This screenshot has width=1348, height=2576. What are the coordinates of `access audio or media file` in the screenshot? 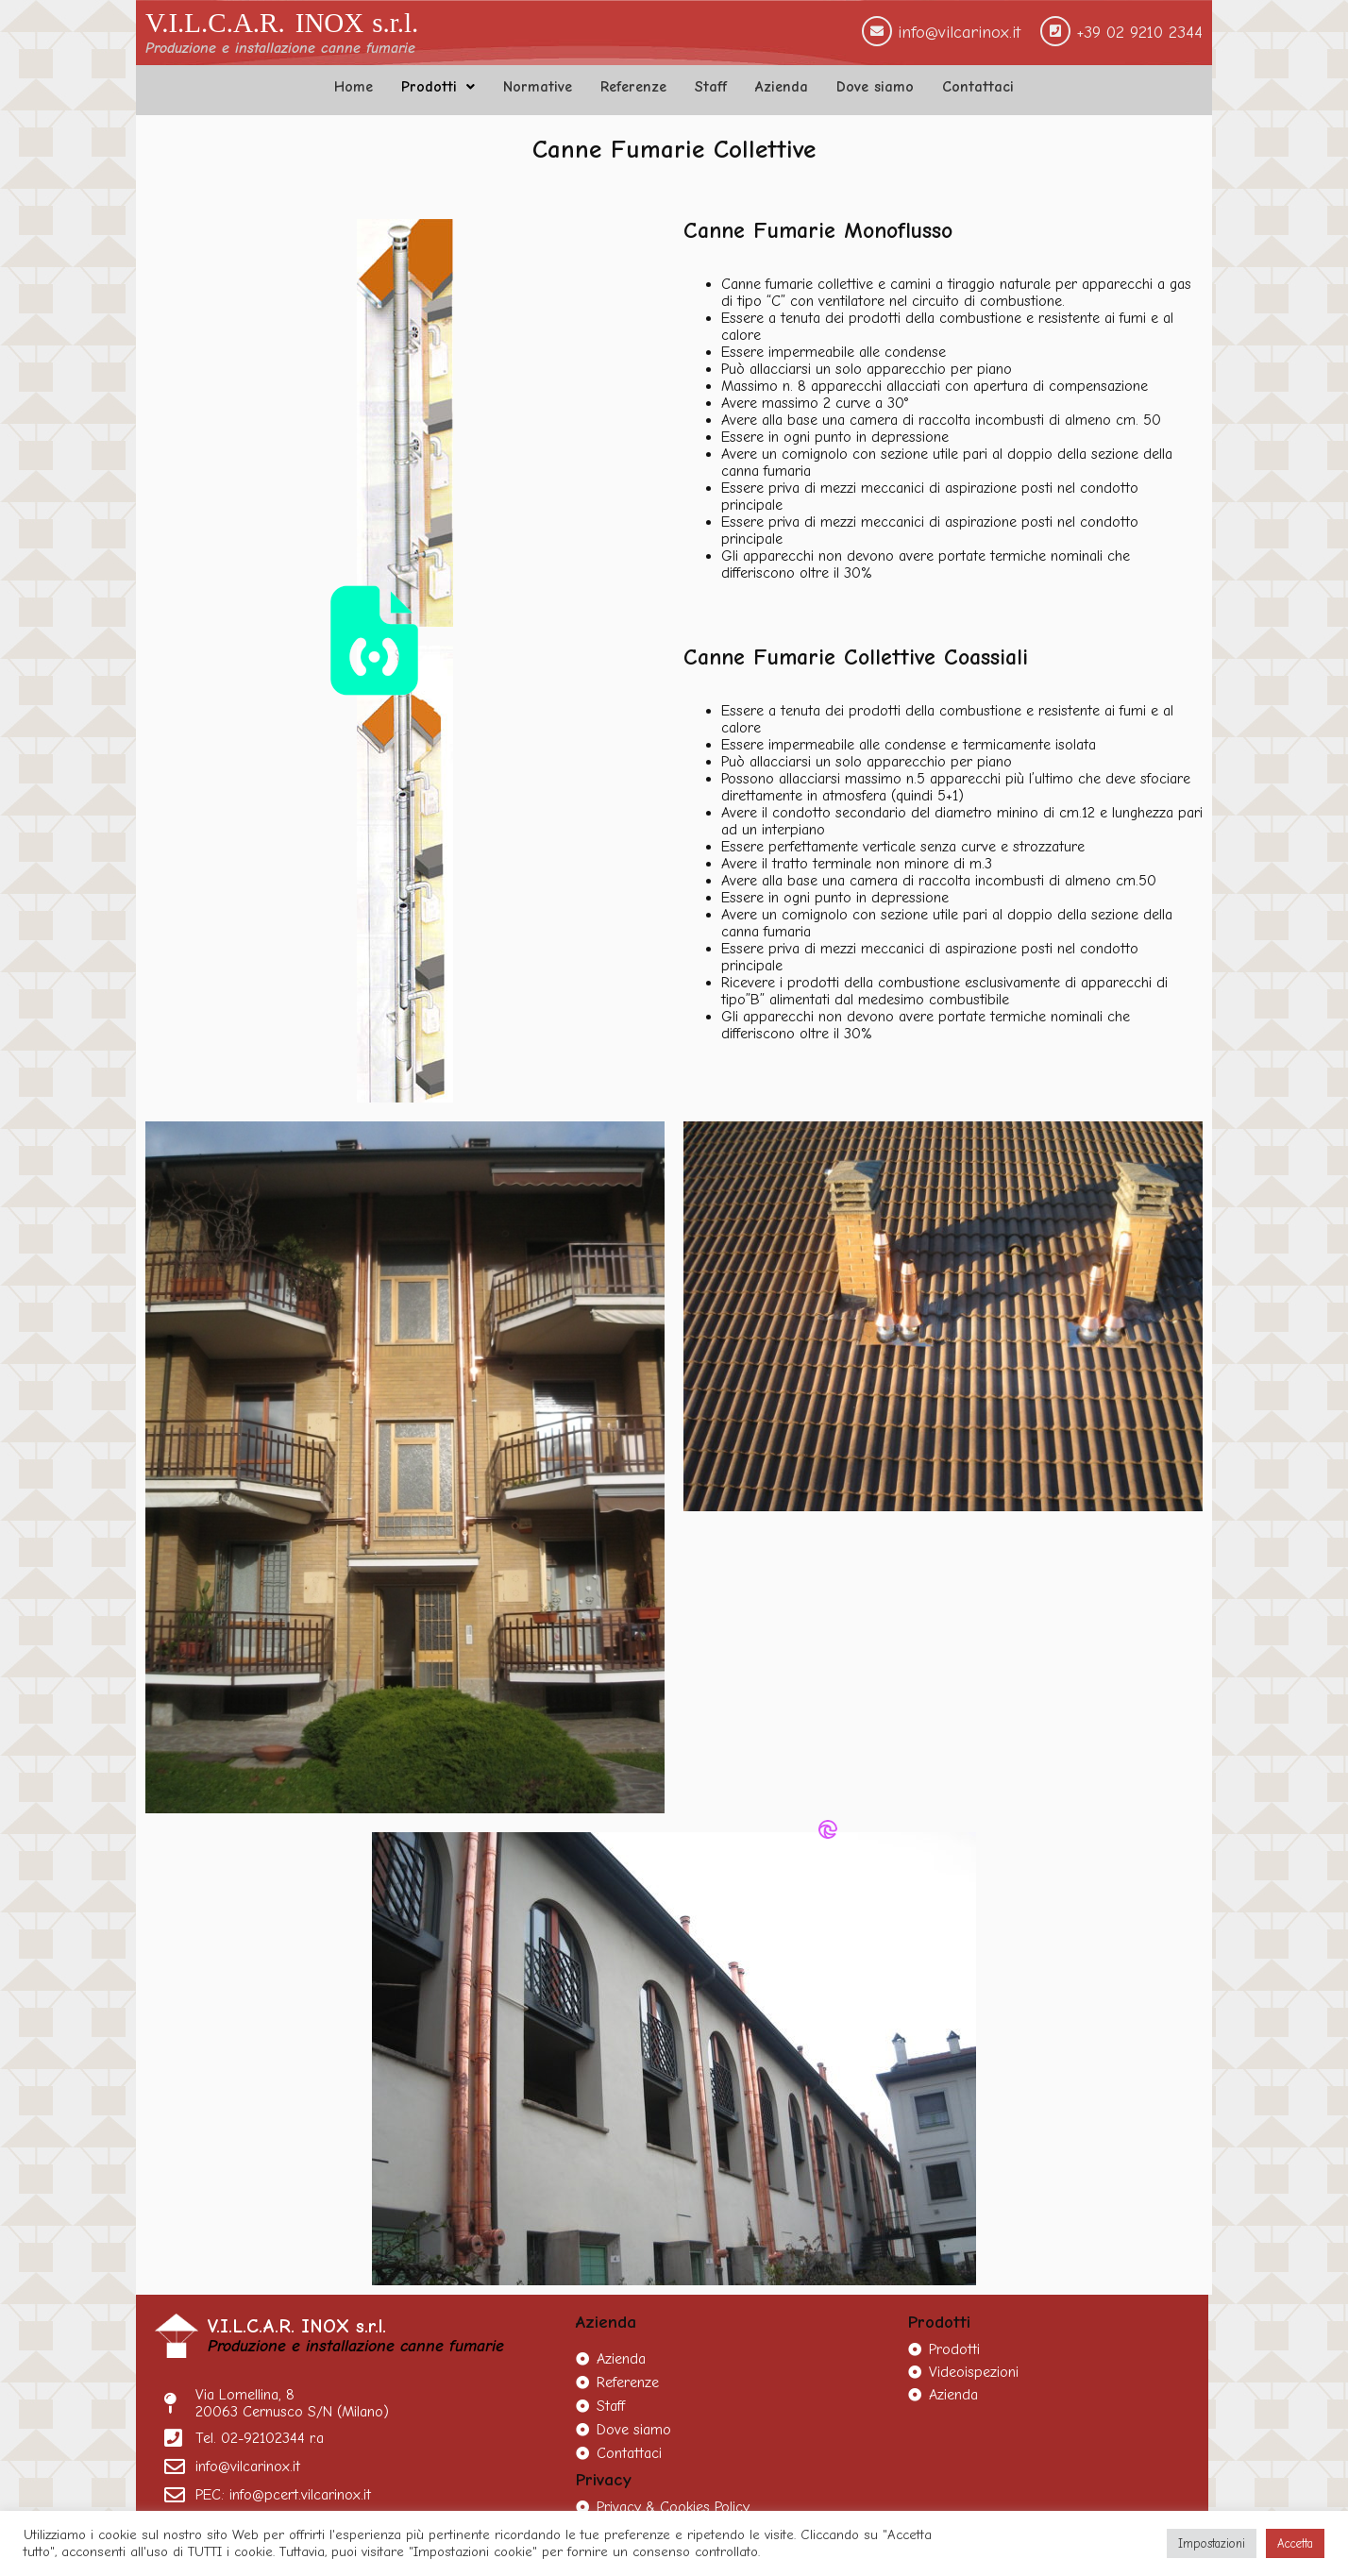 It's located at (374, 640).